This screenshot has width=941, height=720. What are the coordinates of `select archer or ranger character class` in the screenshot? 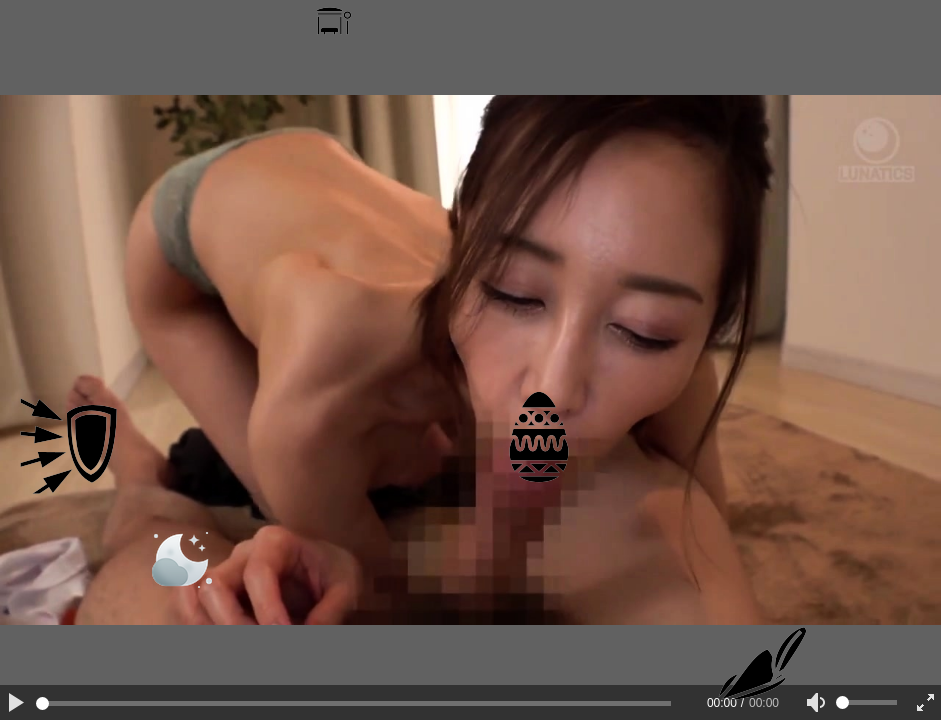 It's located at (761, 665).